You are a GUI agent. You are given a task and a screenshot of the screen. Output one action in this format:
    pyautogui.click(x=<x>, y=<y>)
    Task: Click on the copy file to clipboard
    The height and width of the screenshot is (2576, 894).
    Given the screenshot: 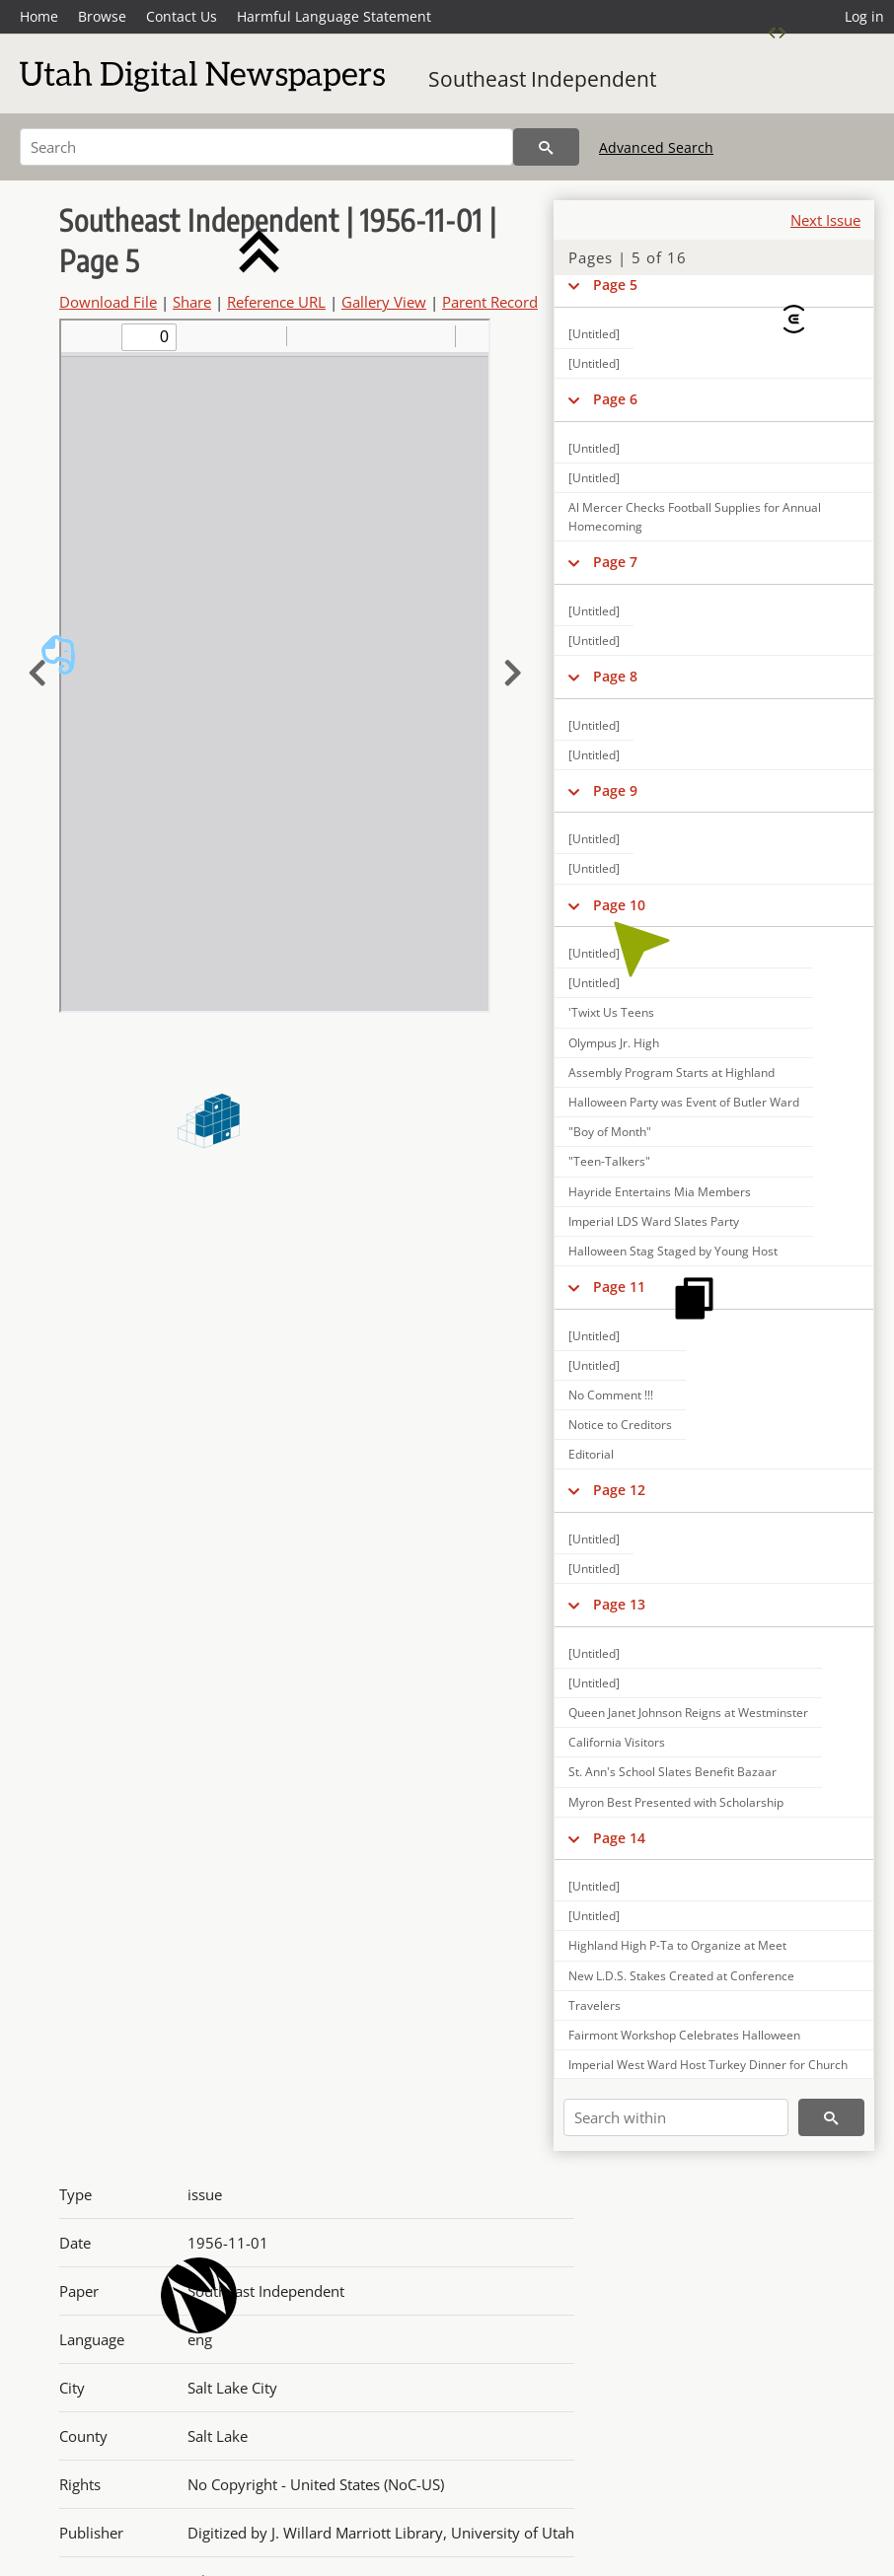 What is the action you would take?
    pyautogui.click(x=694, y=1298)
    